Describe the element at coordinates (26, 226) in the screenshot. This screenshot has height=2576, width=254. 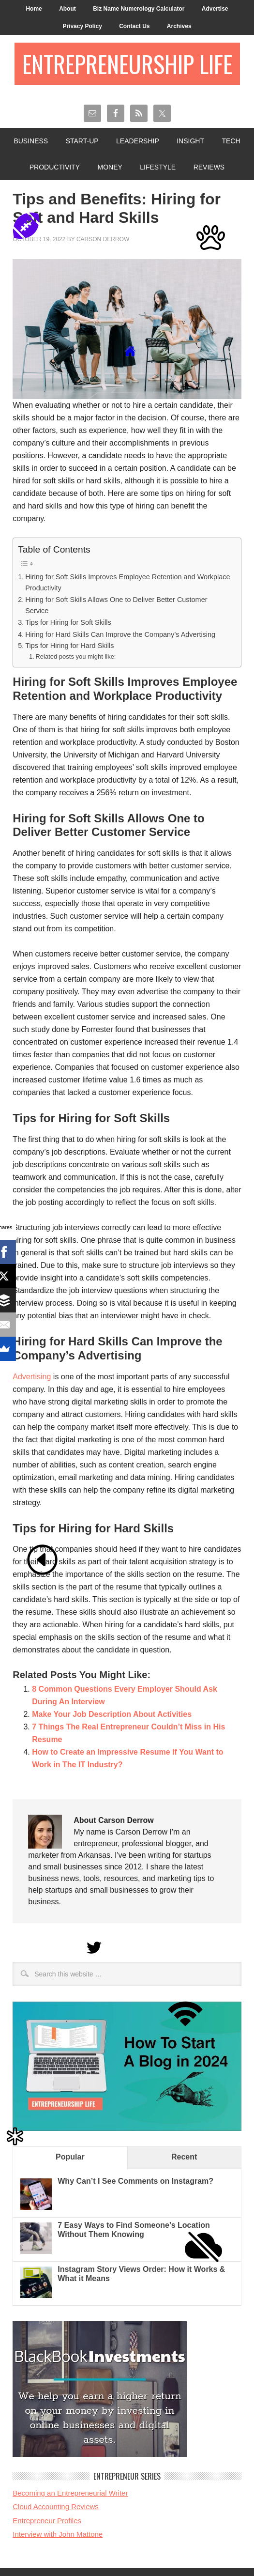
I see `view american football scores or content` at that location.